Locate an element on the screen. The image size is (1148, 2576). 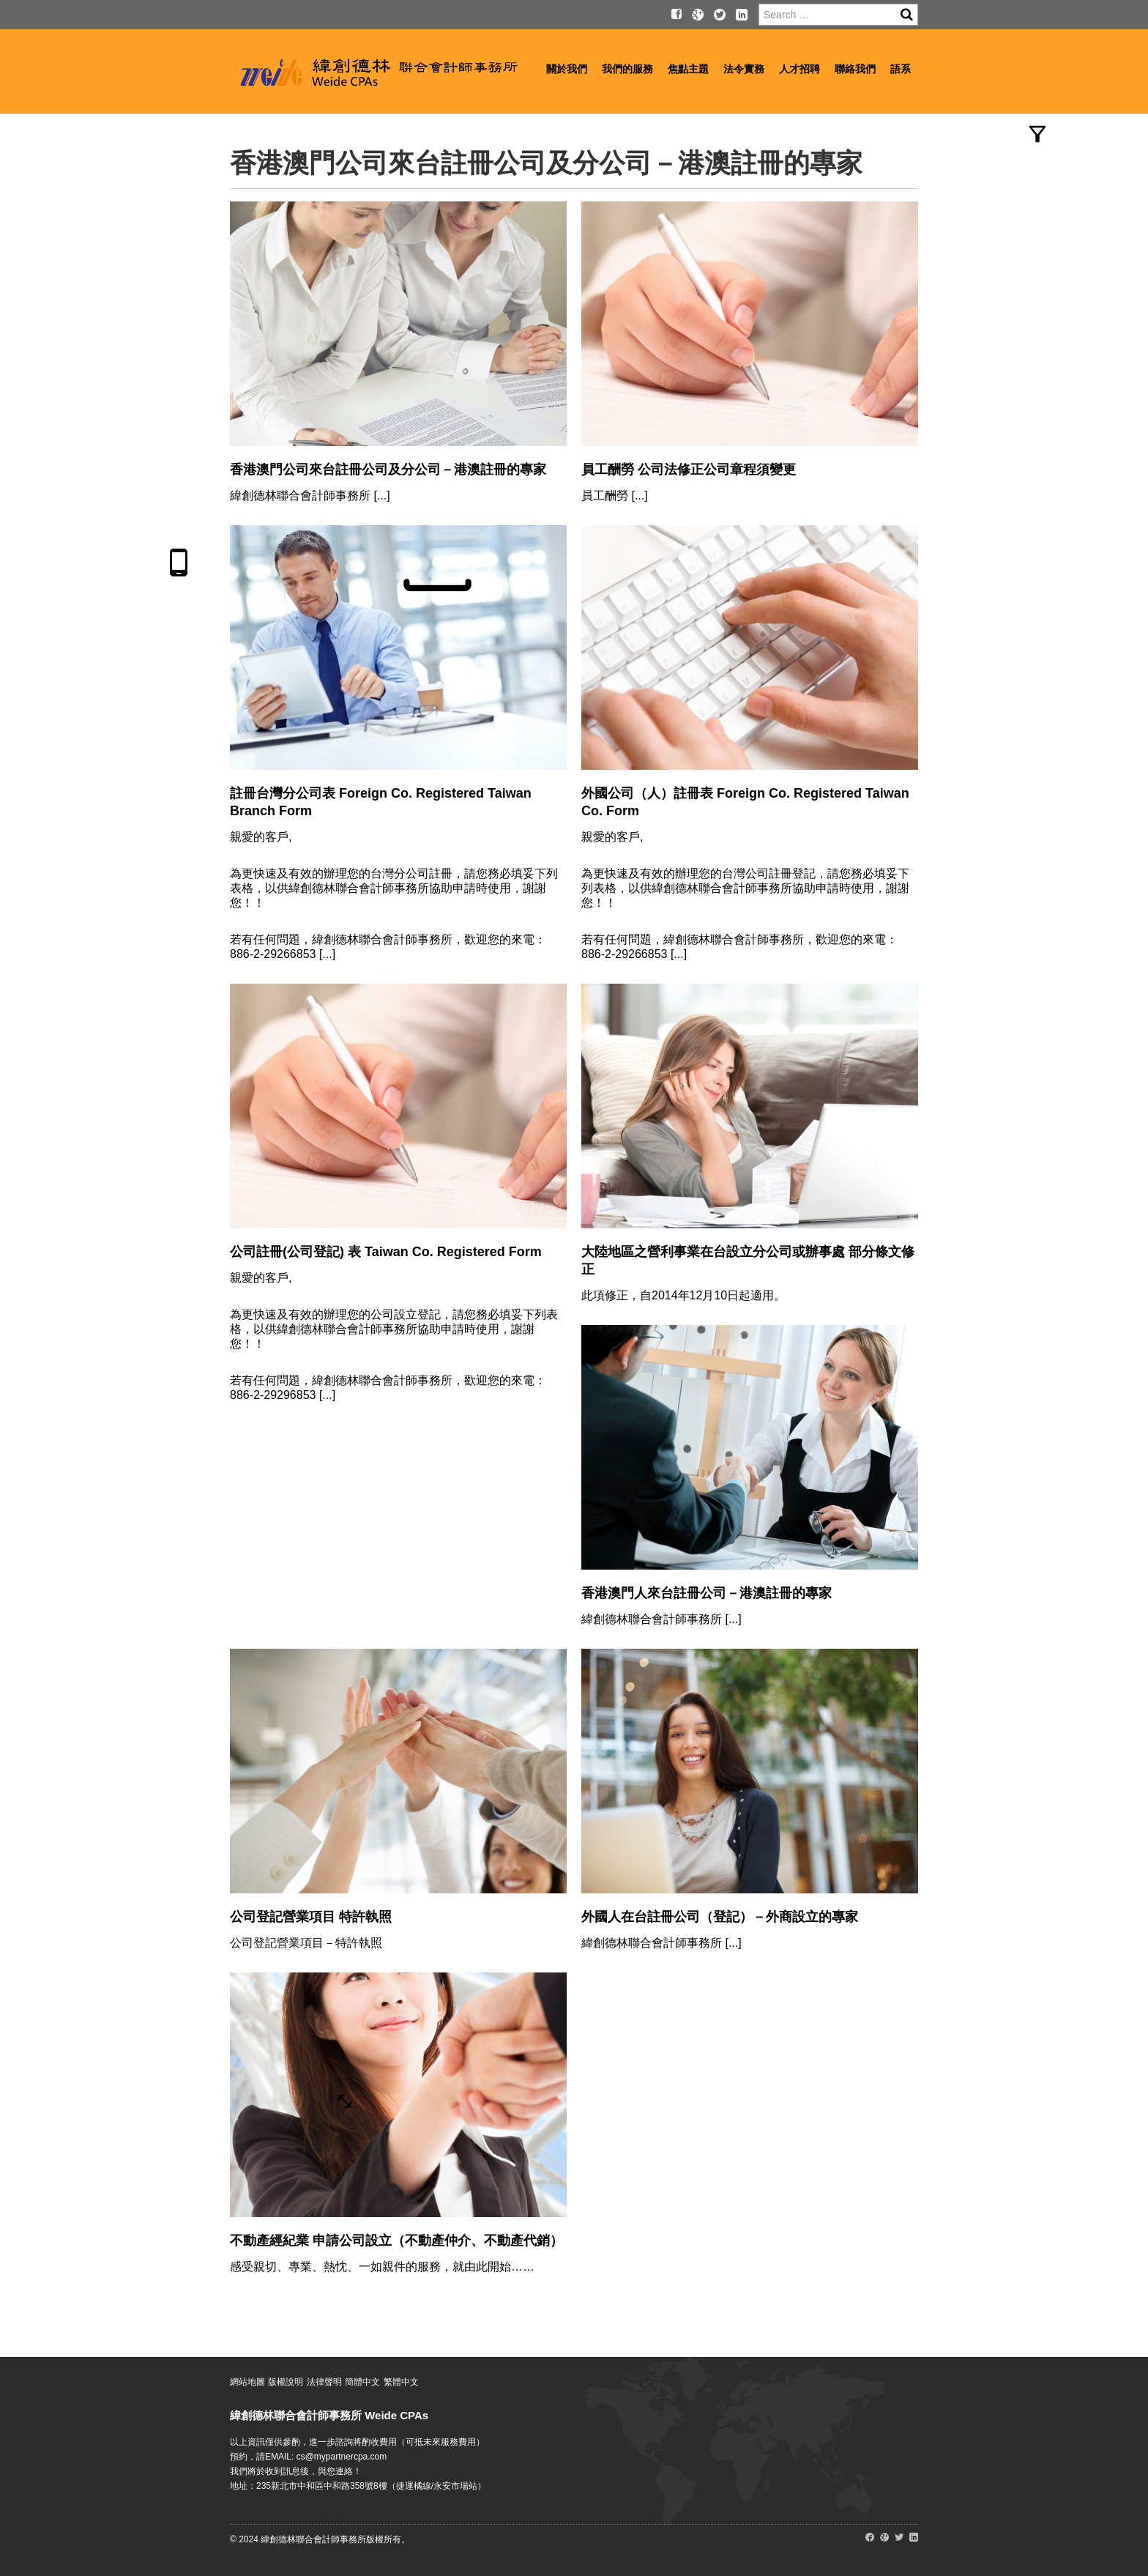
insert a space character is located at coordinates (437, 566).